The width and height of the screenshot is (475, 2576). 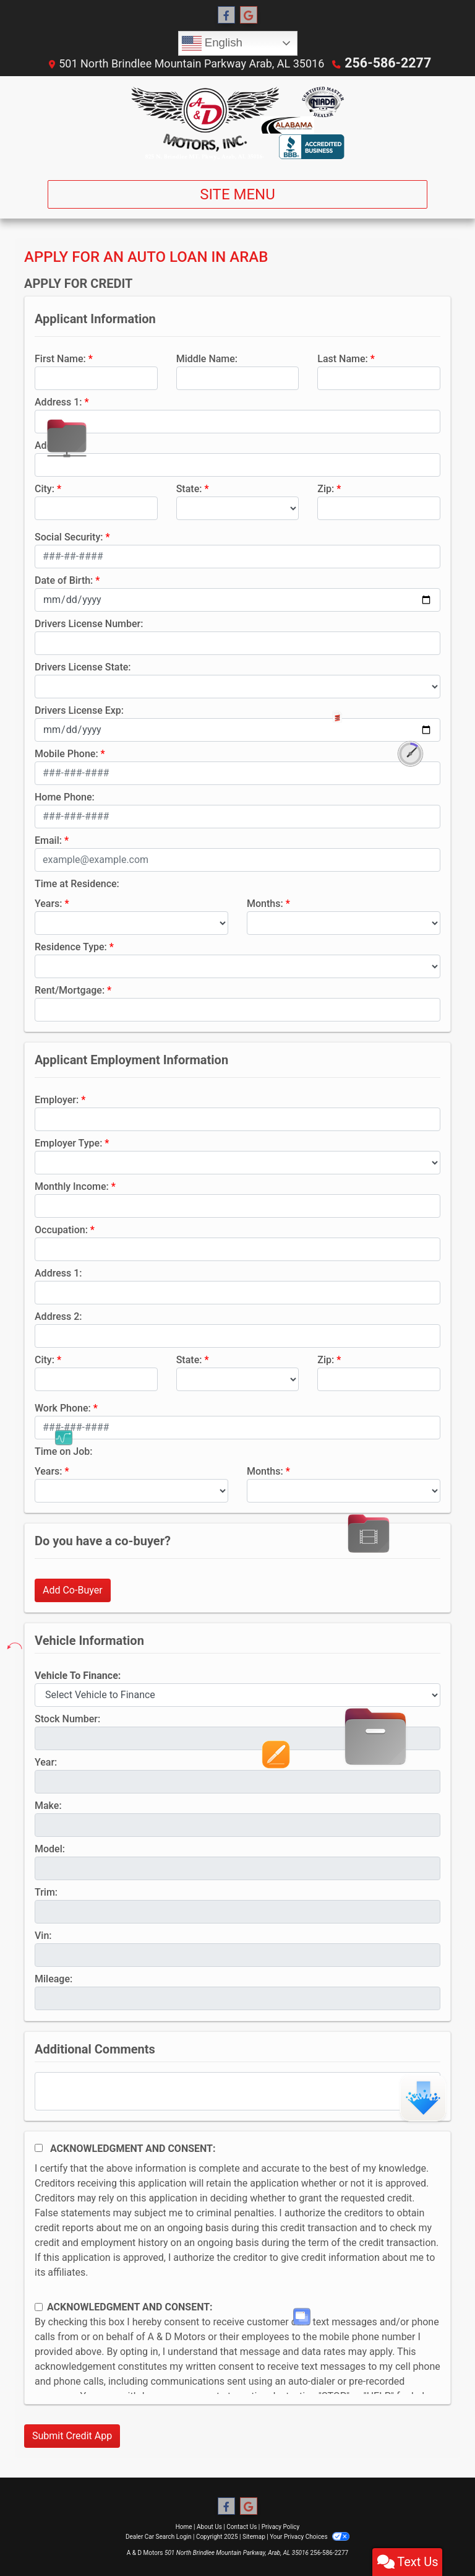 What do you see at coordinates (369, 1533) in the screenshot?
I see `open videos folder` at bounding box center [369, 1533].